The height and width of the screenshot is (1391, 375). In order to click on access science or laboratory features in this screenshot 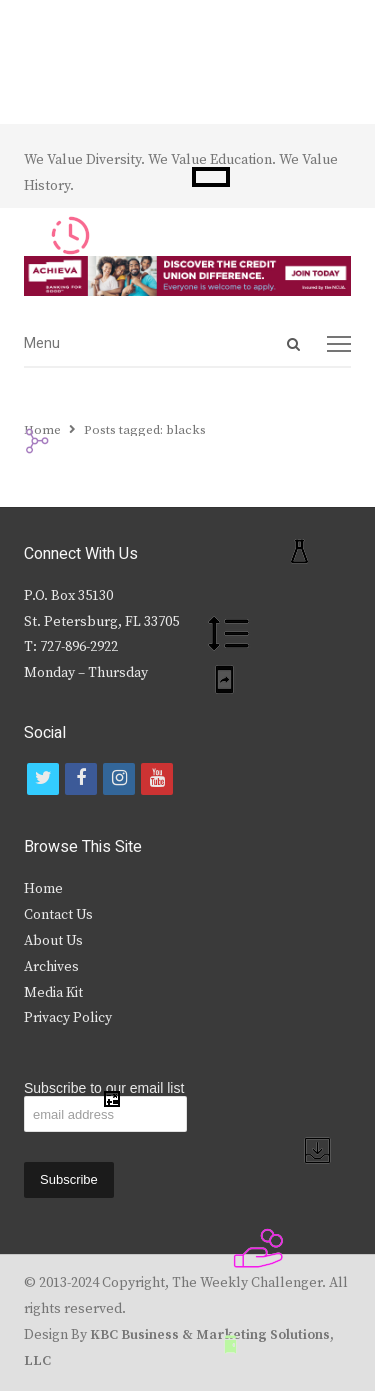, I will do `click(299, 551)`.